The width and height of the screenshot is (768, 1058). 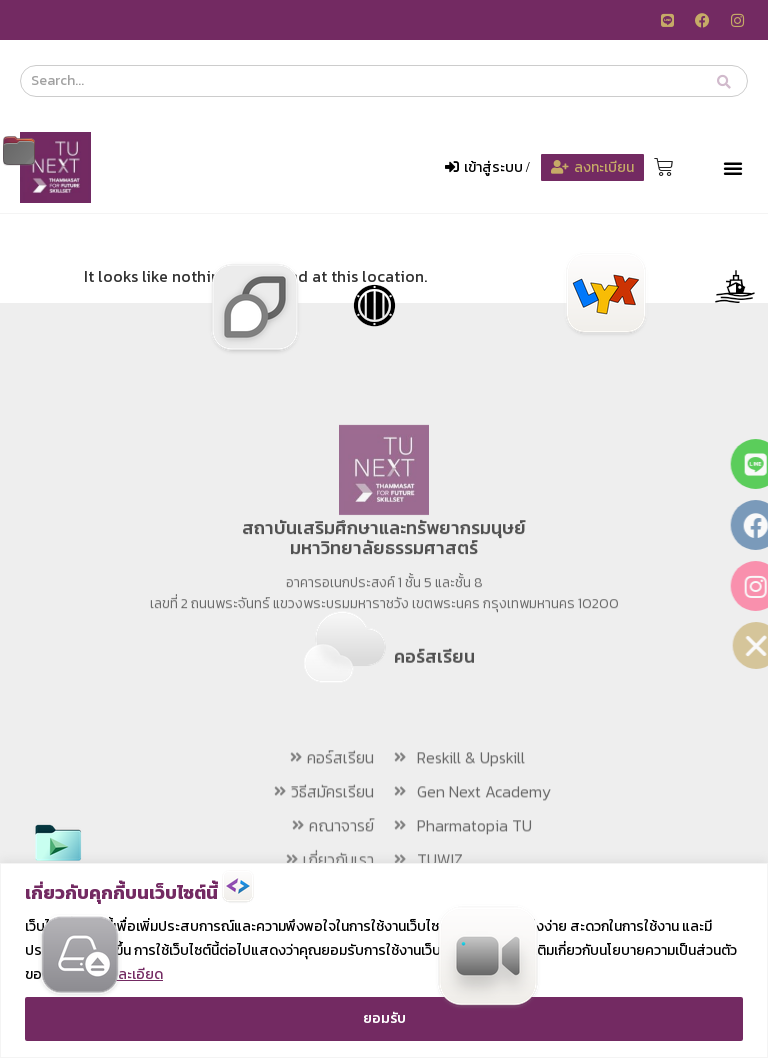 I want to click on open internet download manager folder, so click(x=58, y=844).